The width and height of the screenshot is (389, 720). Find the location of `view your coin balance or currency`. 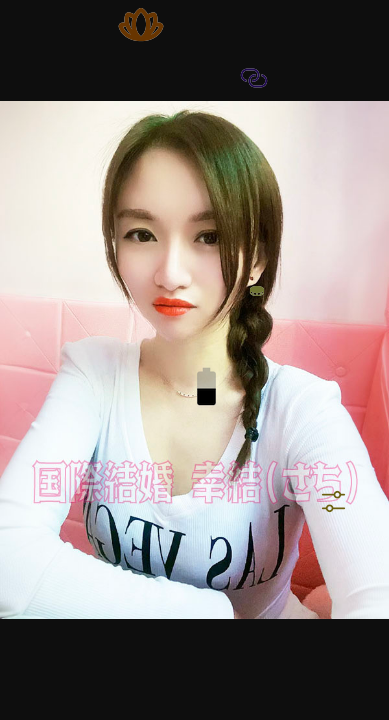

view your coin balance or currency is located at coordinates (257, 291).